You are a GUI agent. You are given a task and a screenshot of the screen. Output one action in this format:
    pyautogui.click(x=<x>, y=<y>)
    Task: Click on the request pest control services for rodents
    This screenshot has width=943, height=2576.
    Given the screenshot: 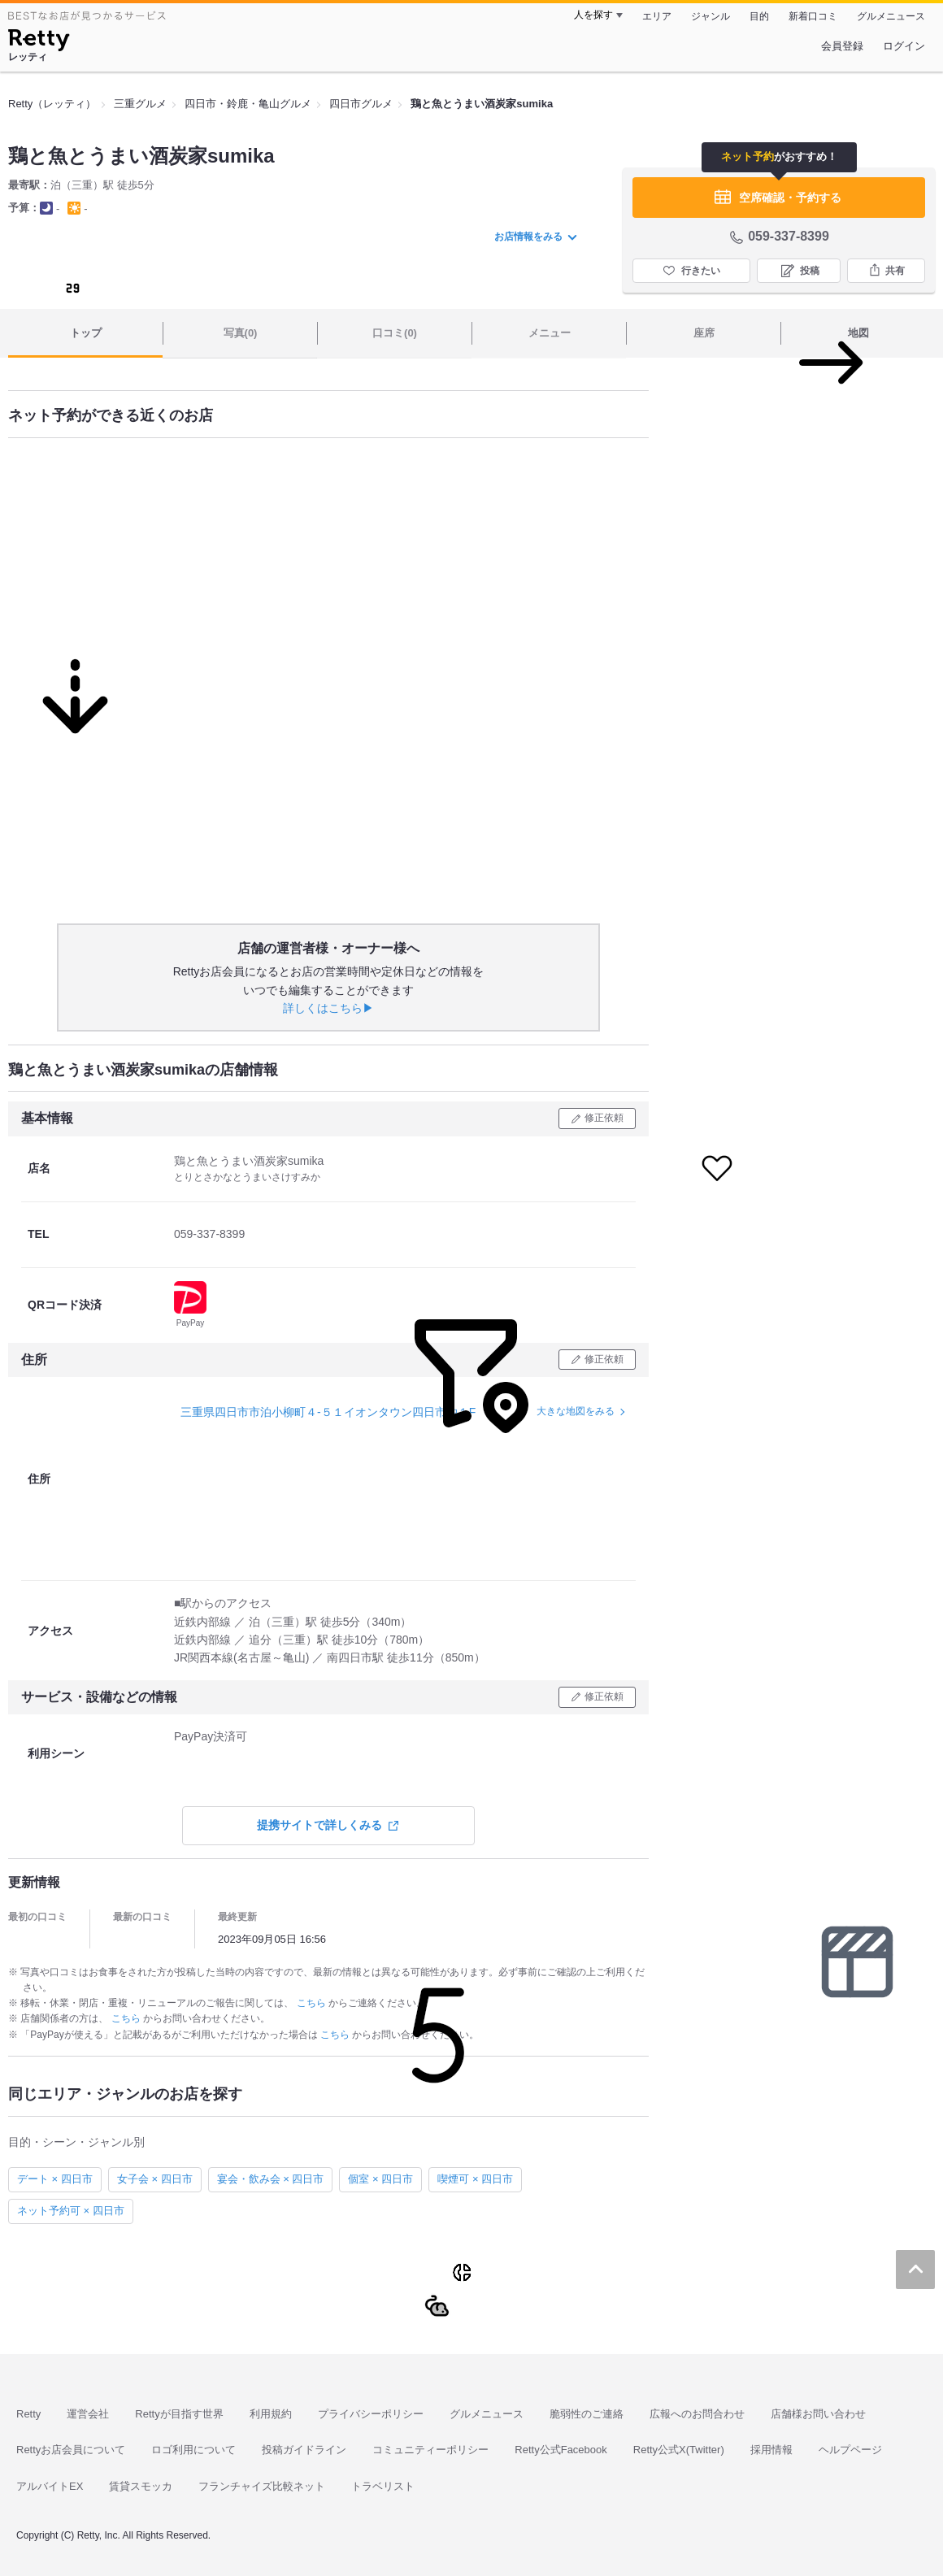 What is the action you would take?
    pyautogui.click(x=437, y=2305)
    